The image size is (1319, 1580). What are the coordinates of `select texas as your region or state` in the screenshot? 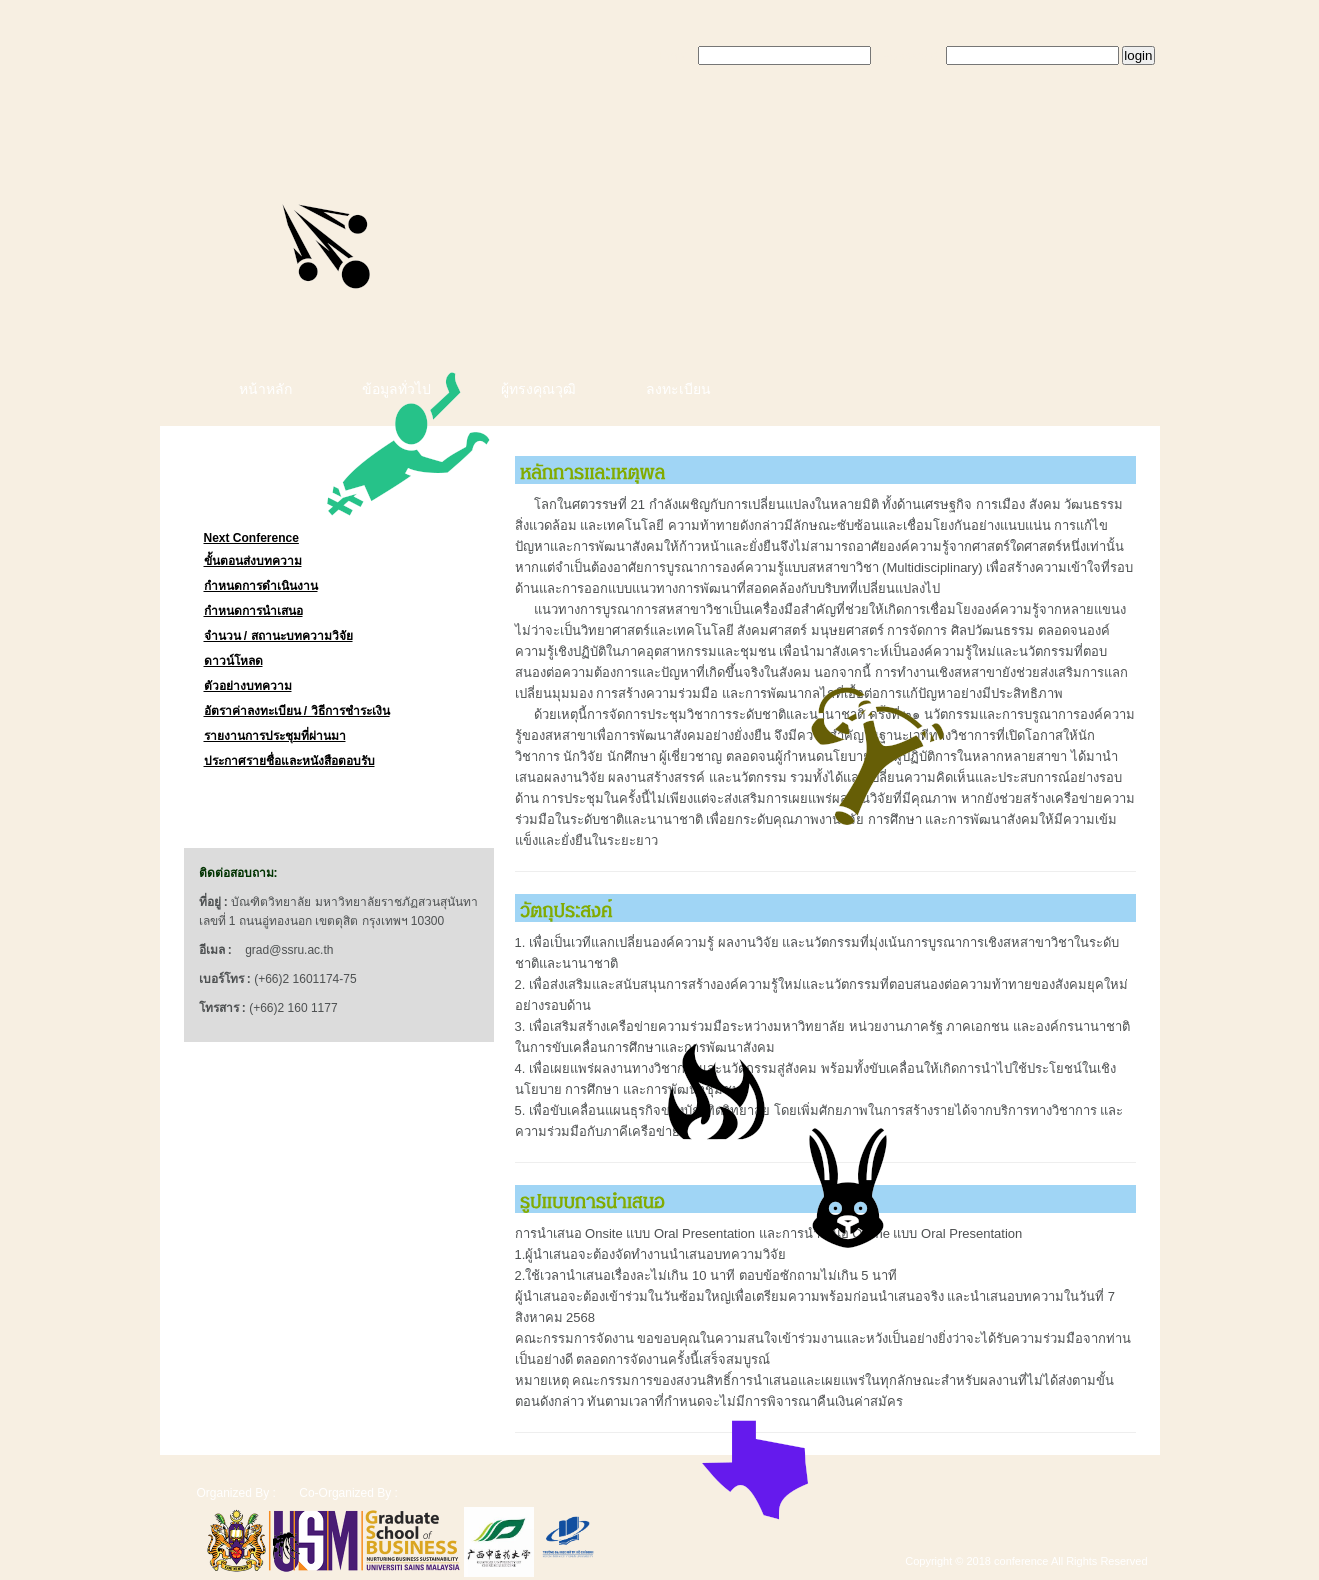 It's located at (755, 1470).